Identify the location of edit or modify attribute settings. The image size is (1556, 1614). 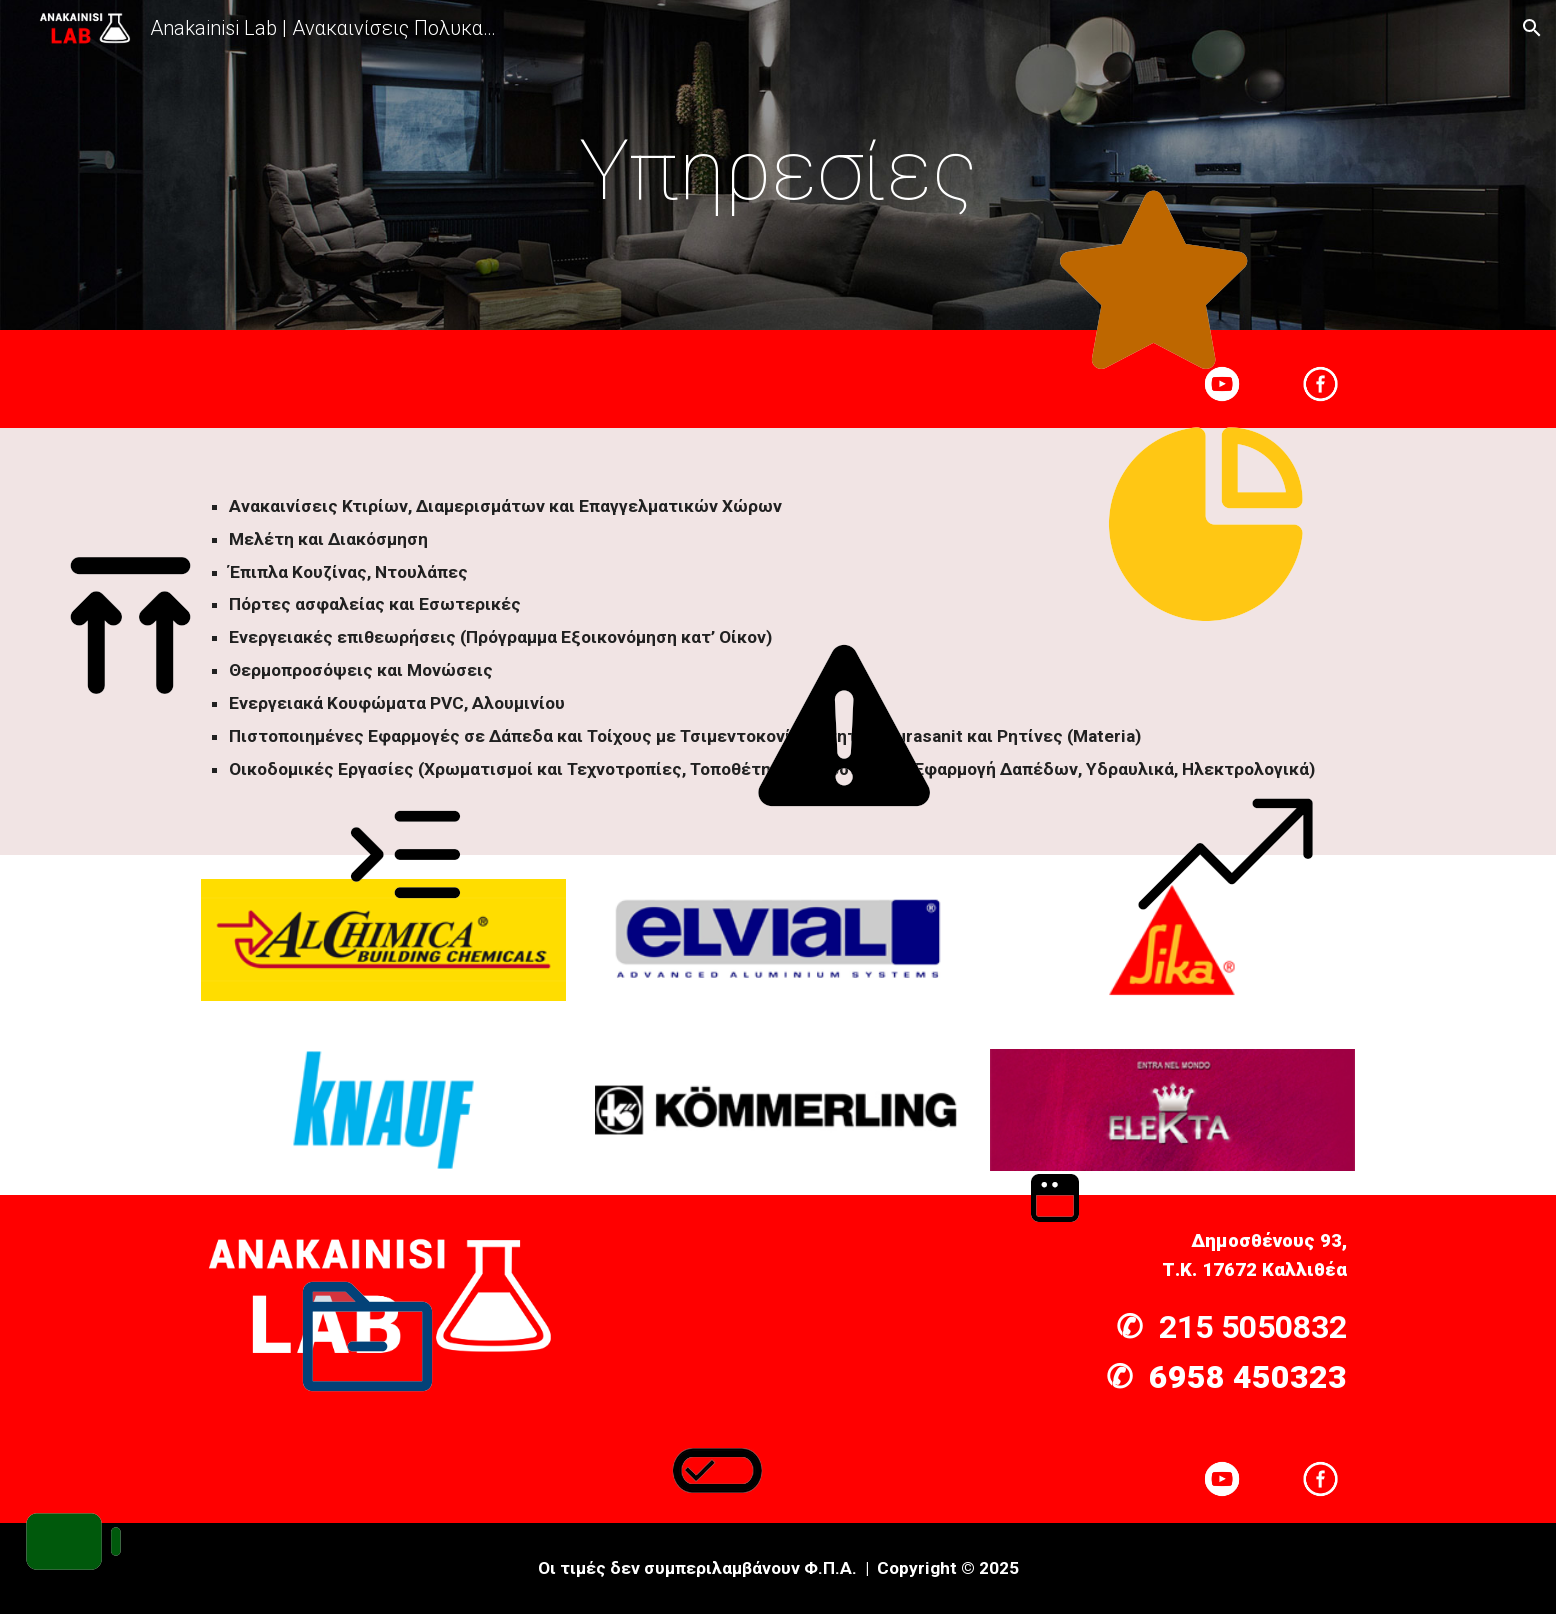
(717, 1470).